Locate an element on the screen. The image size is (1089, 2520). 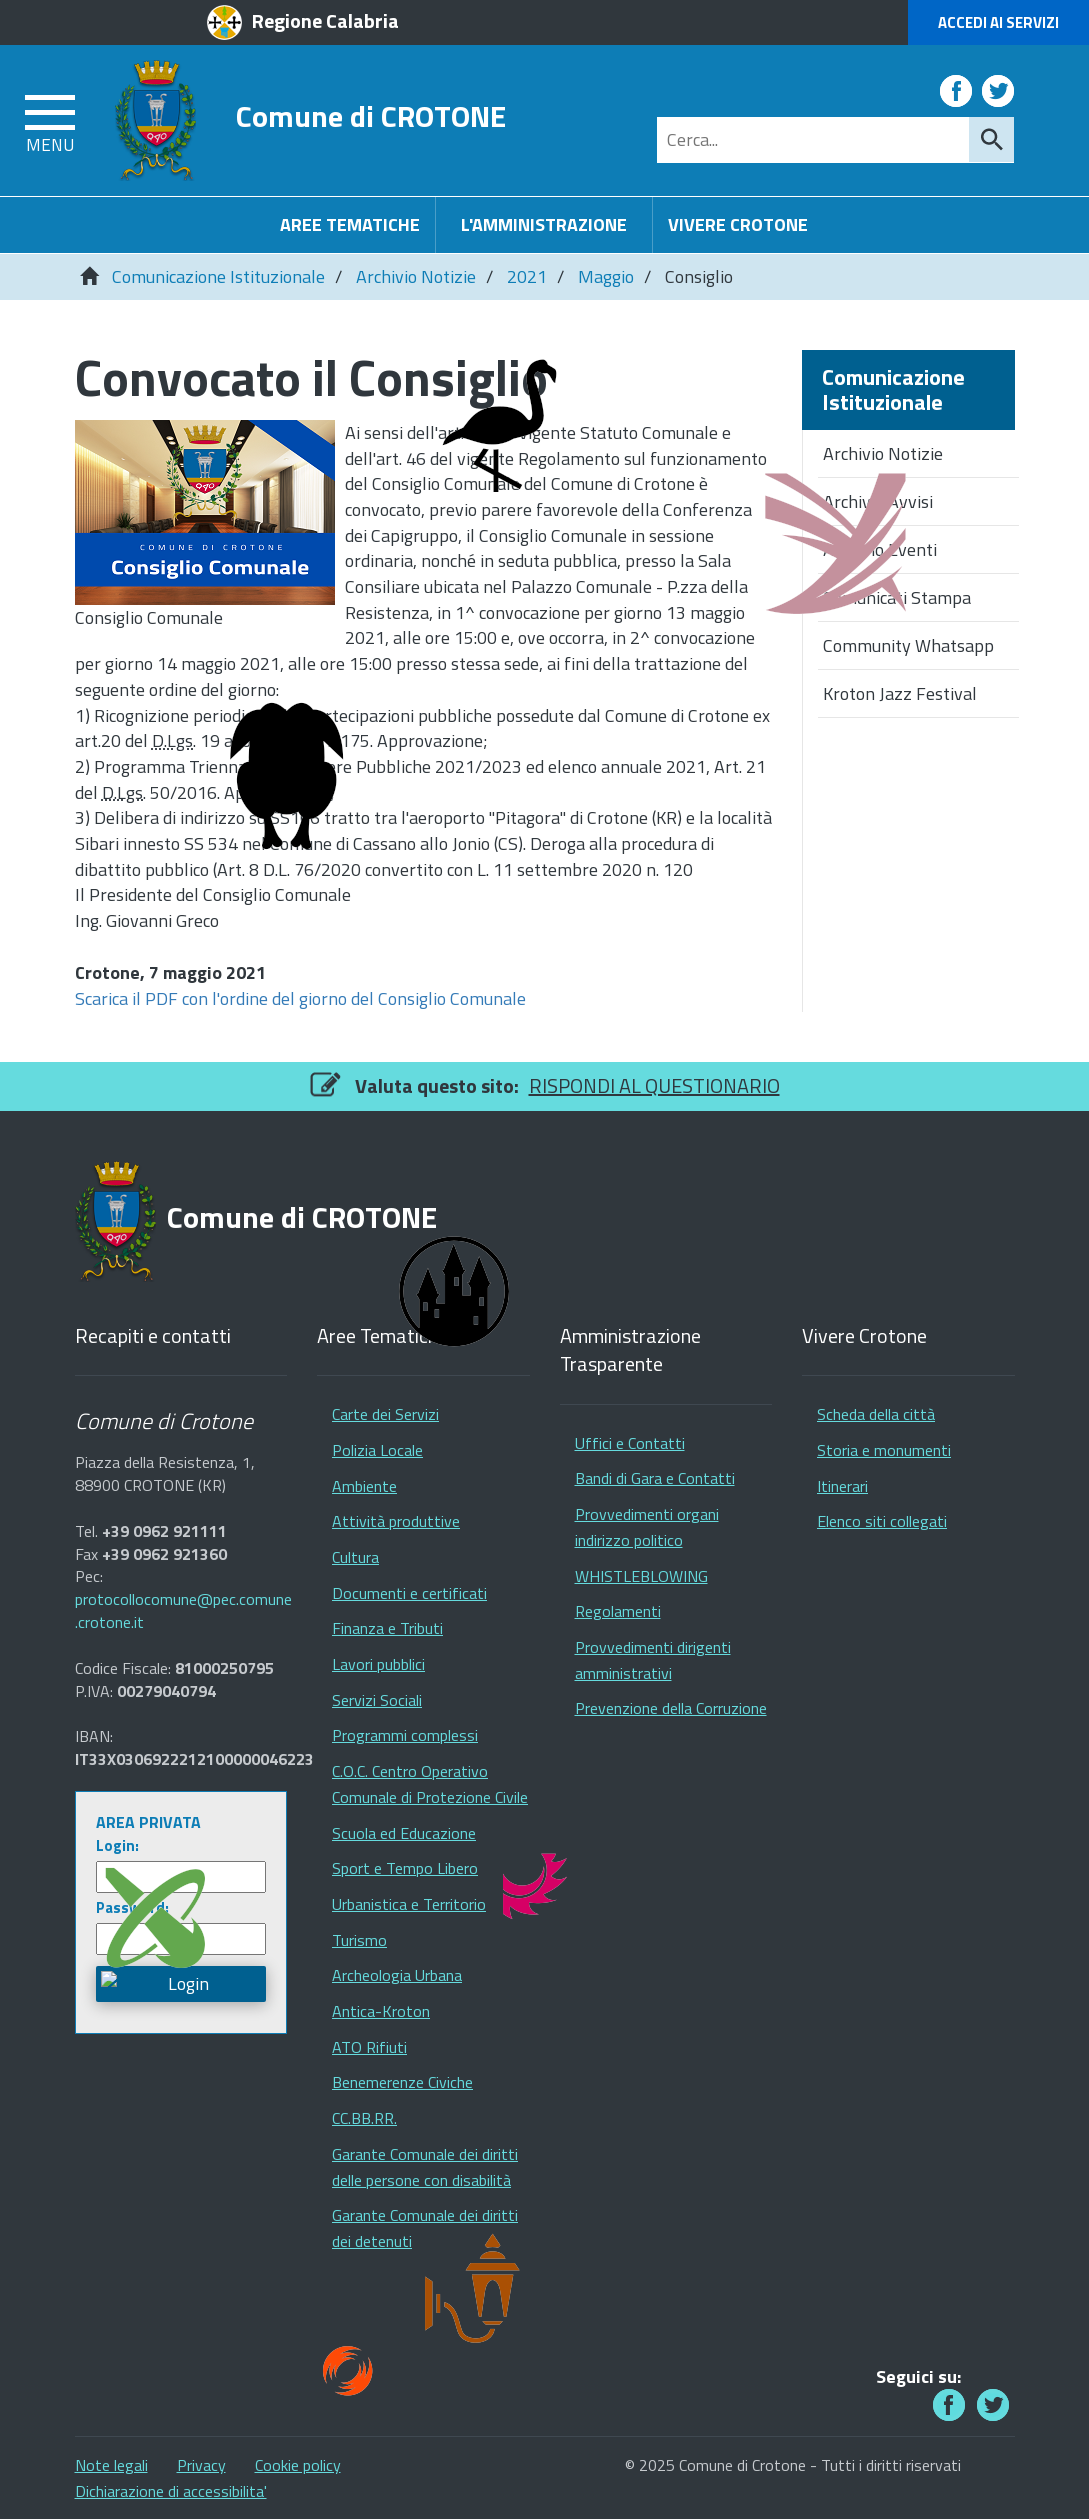
toggle wall light on or off is located at coordinates (481, 2288).